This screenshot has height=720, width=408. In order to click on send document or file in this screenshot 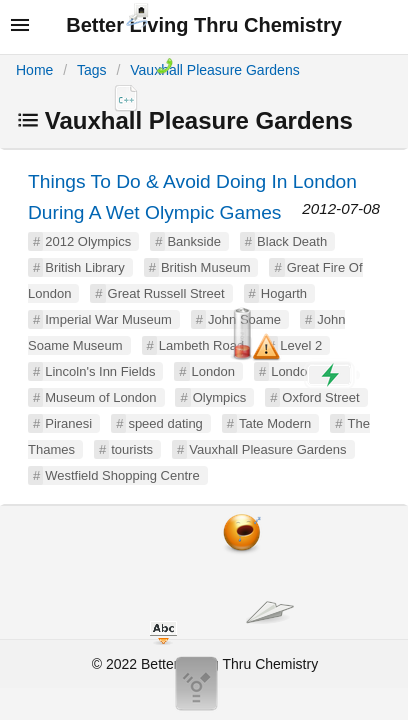, I will do `click(270, 613)`.